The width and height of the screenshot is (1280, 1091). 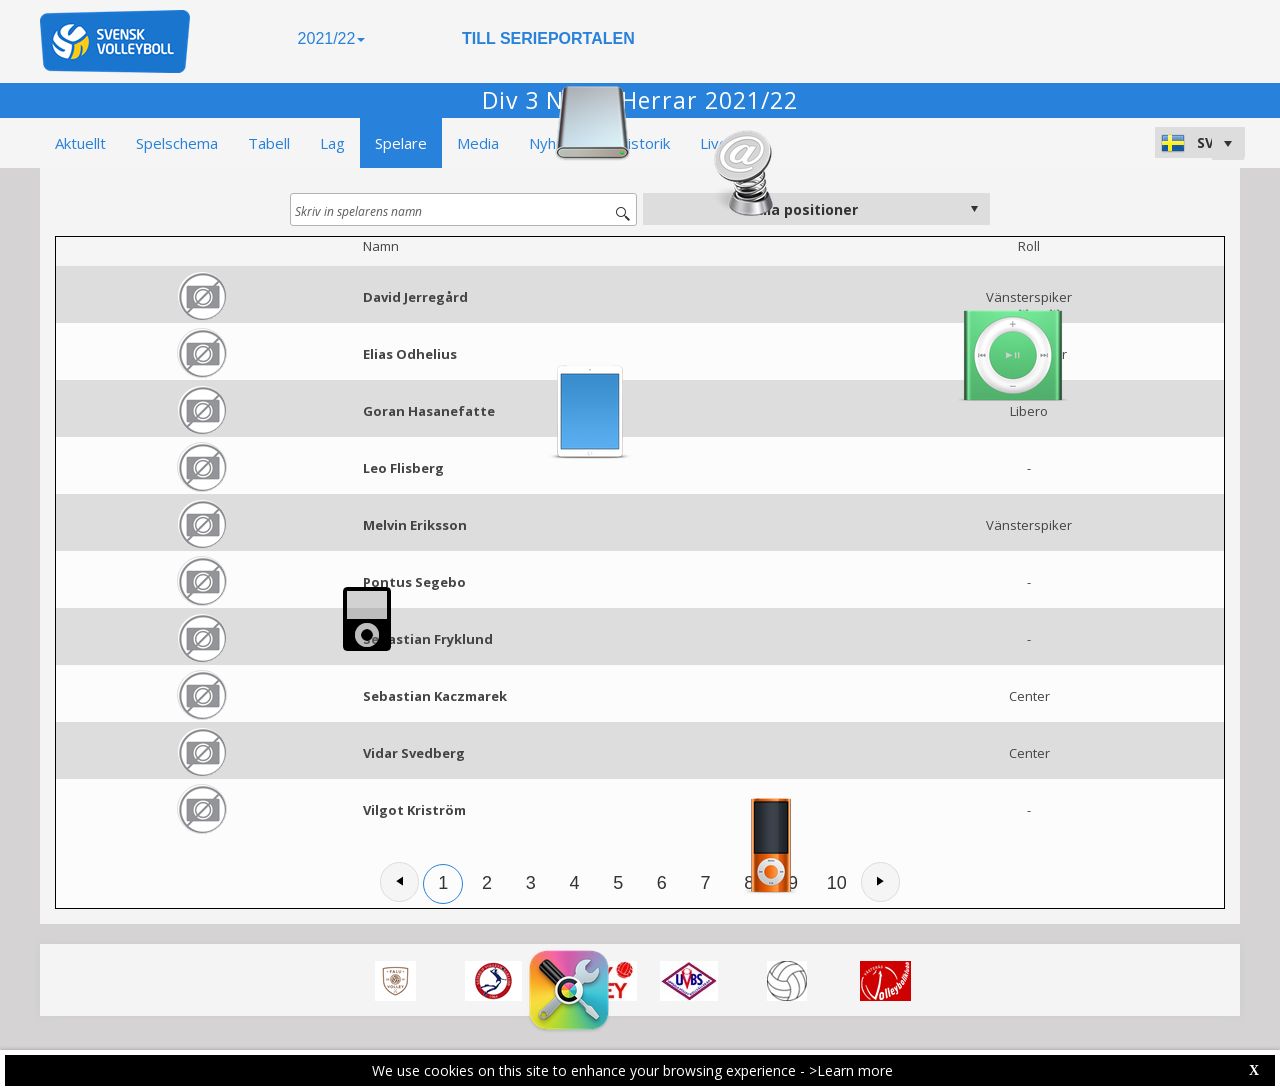 I want to click on iPod shuffle device icon, so click(x=1013, y=355).